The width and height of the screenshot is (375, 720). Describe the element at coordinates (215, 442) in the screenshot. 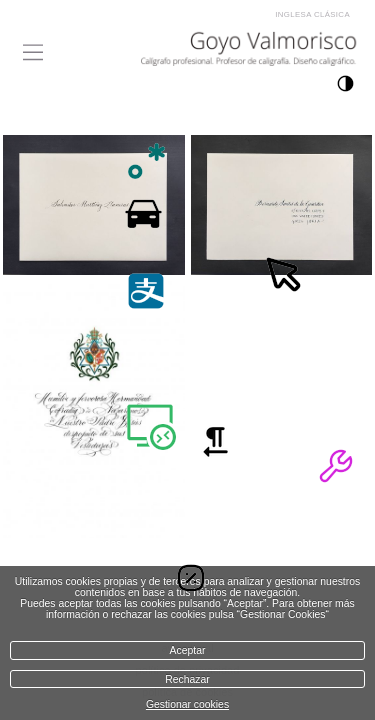

I see `switch text direction to right-to-left` at that location.